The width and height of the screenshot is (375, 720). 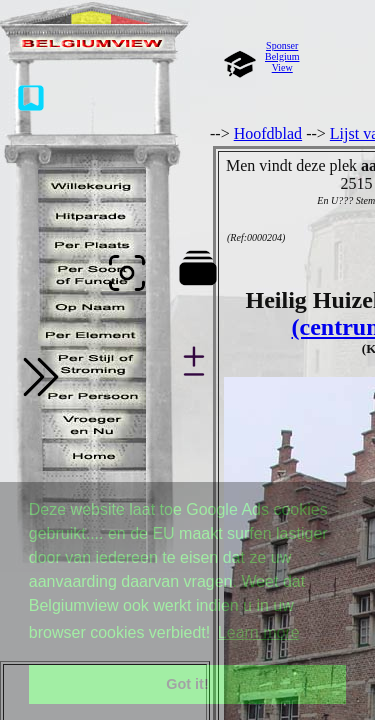 What do you see at coordinates (198, 268) in the screenshot?
I see `view stacked items or layers` at bounding box center [198, 268].